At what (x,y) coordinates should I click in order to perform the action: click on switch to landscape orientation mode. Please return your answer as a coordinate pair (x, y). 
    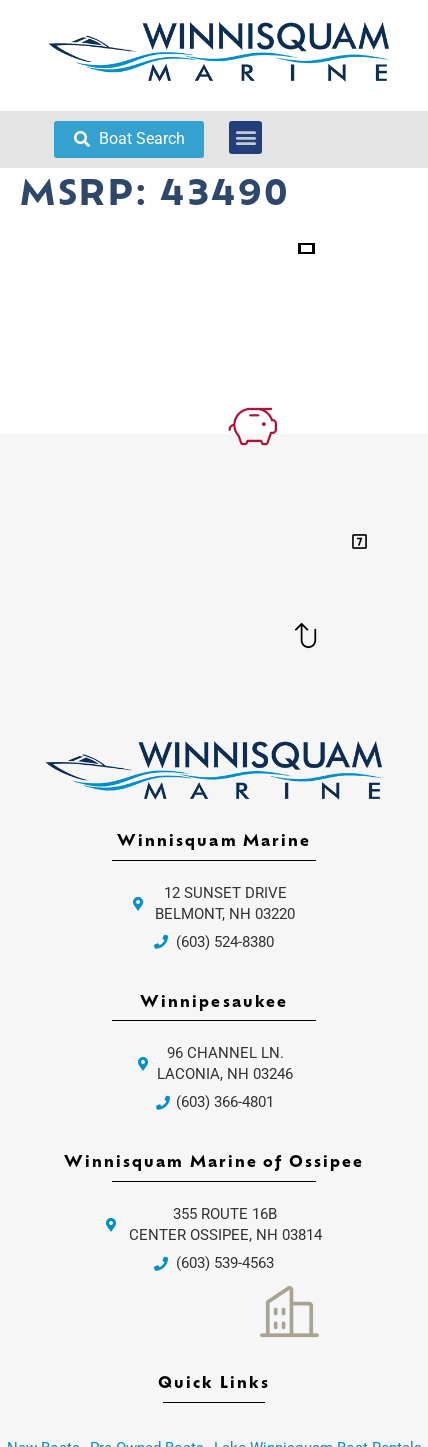
    Looking at the image, I should click on (306, 248).